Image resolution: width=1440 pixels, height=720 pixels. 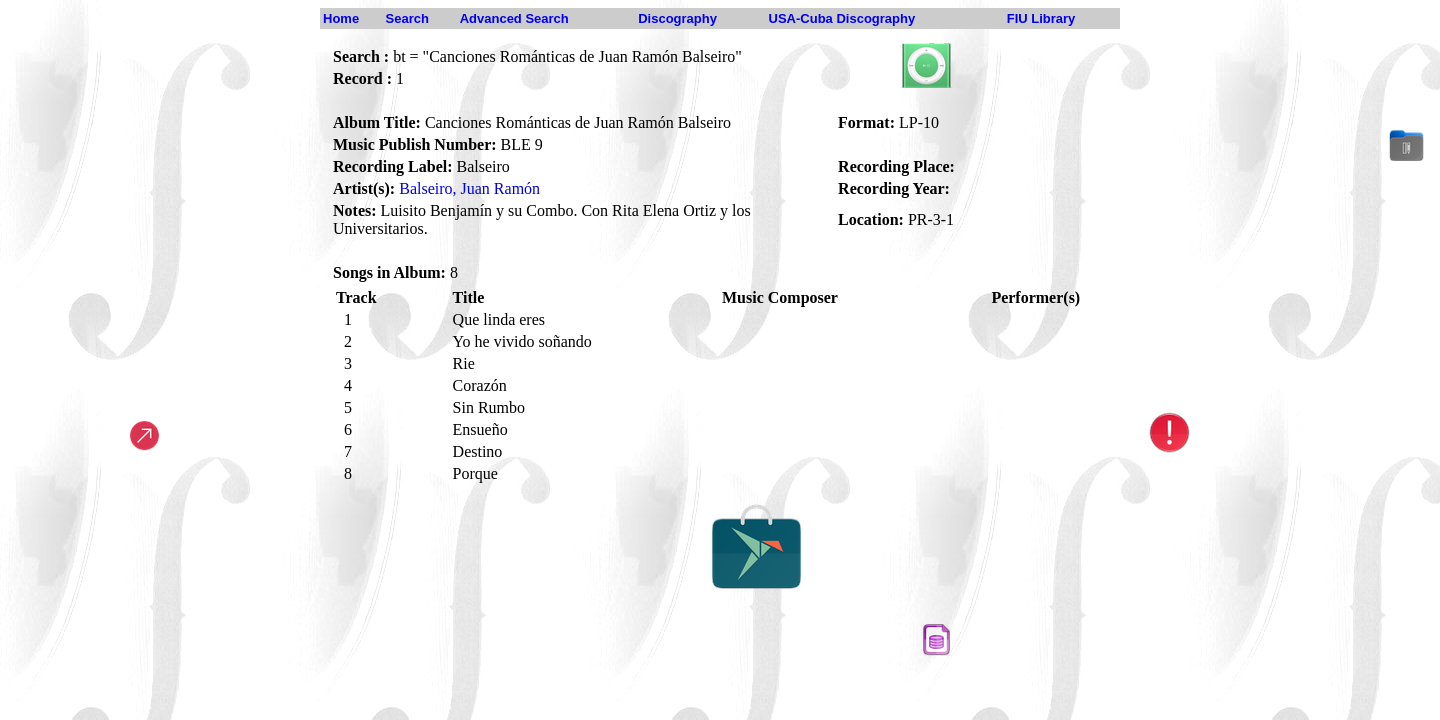 What do you see at coordinates (144, 435) in the screenshot?
I see `indicates a symbolic link or shortcut to another file` at bounding box center [144, 435].